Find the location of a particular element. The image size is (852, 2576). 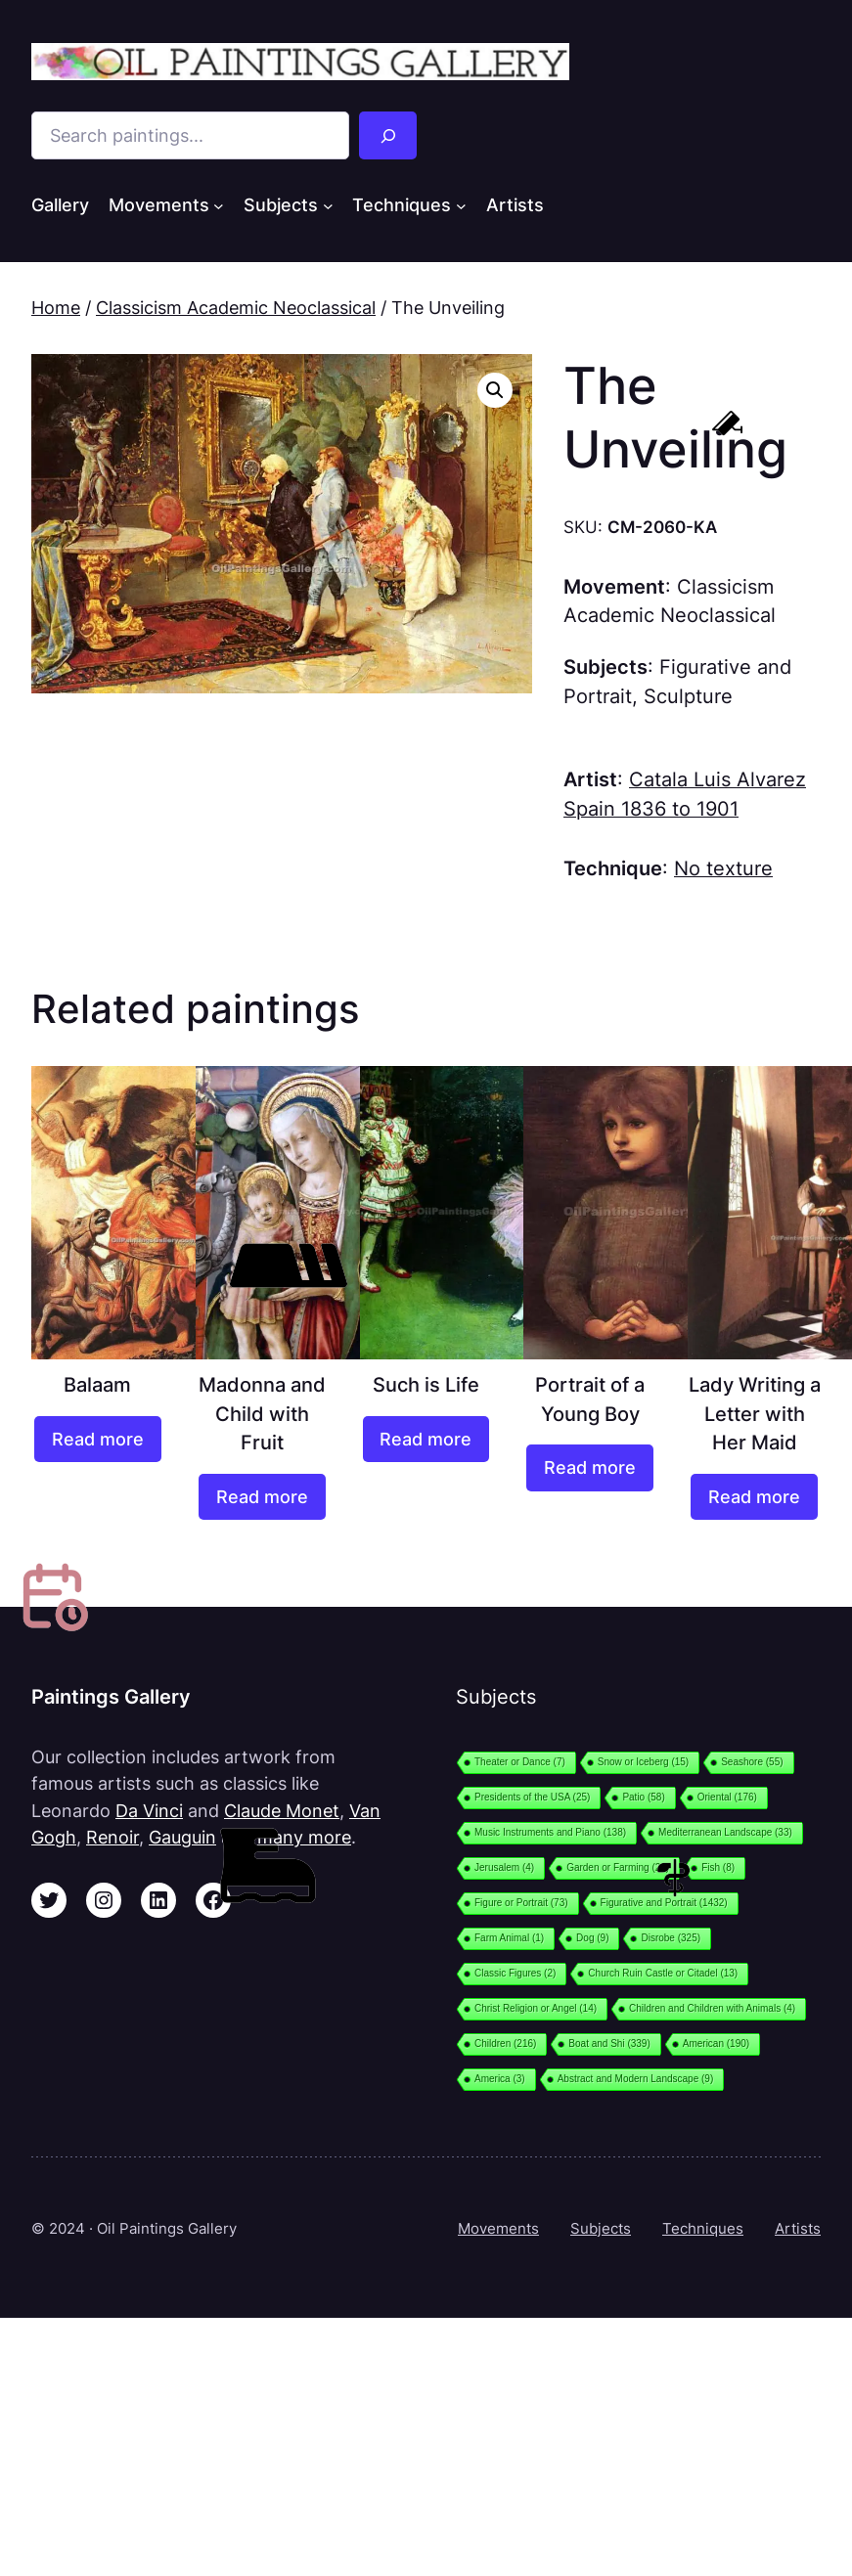

view footwear or shoe options is located at coordinates (264, 1865).